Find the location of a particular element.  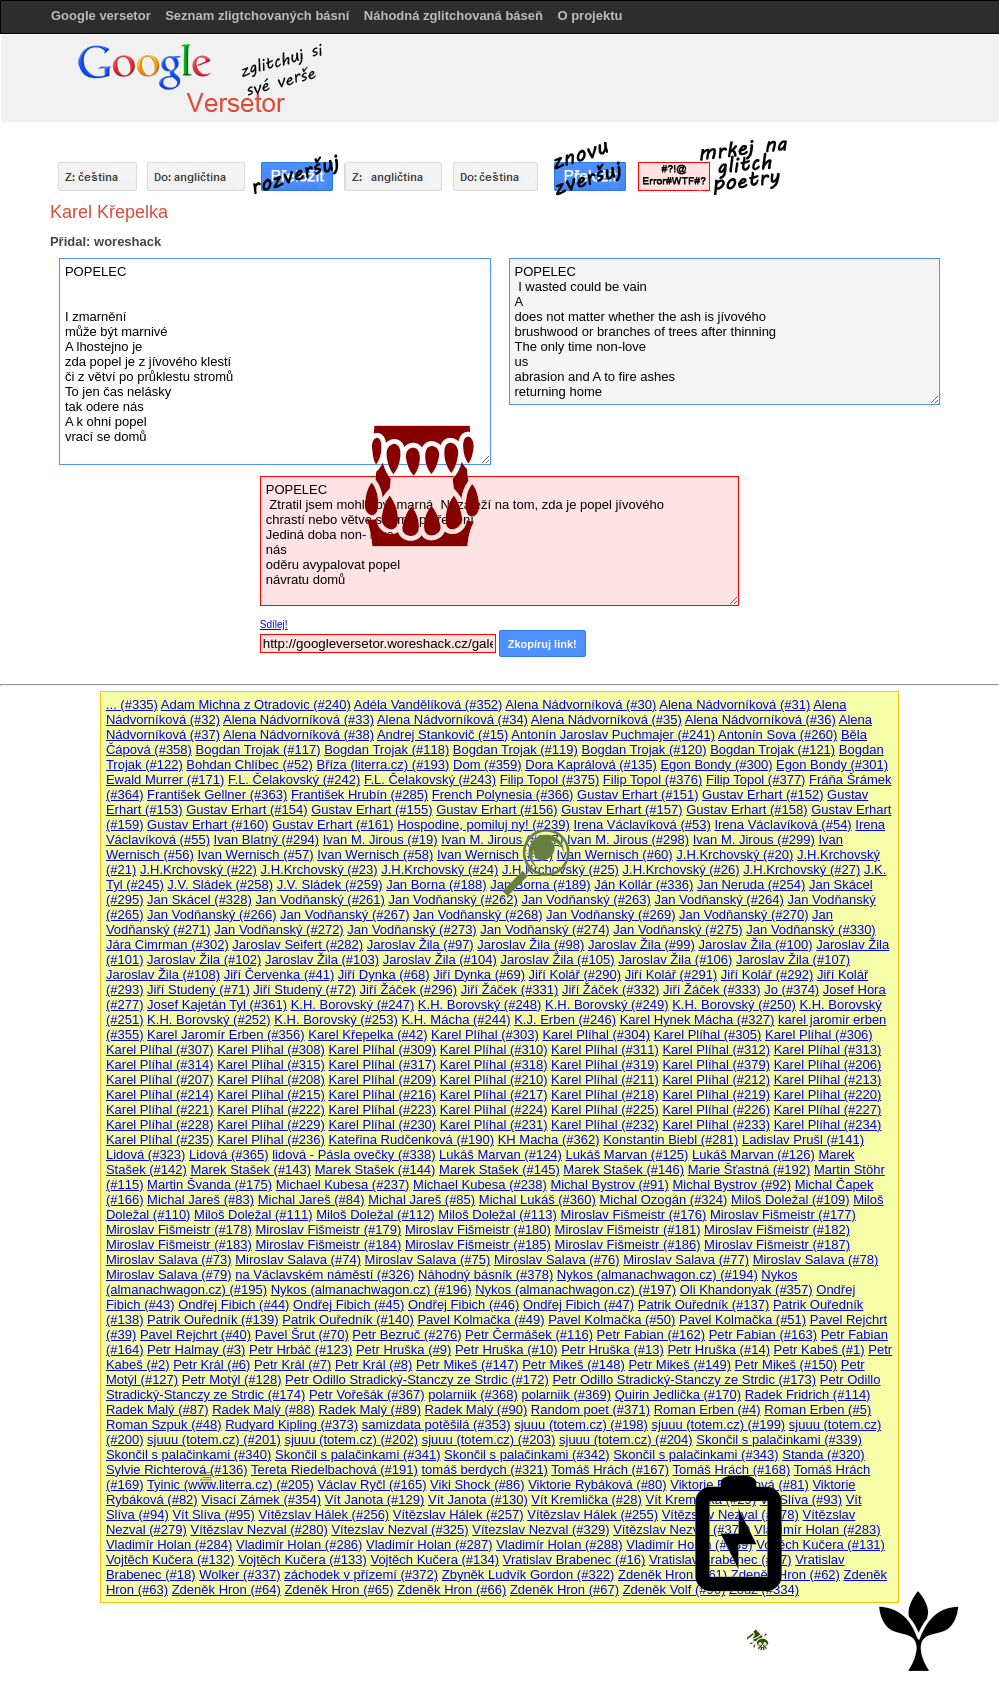

view battery status or power level is located at coordinates (738, 1533).